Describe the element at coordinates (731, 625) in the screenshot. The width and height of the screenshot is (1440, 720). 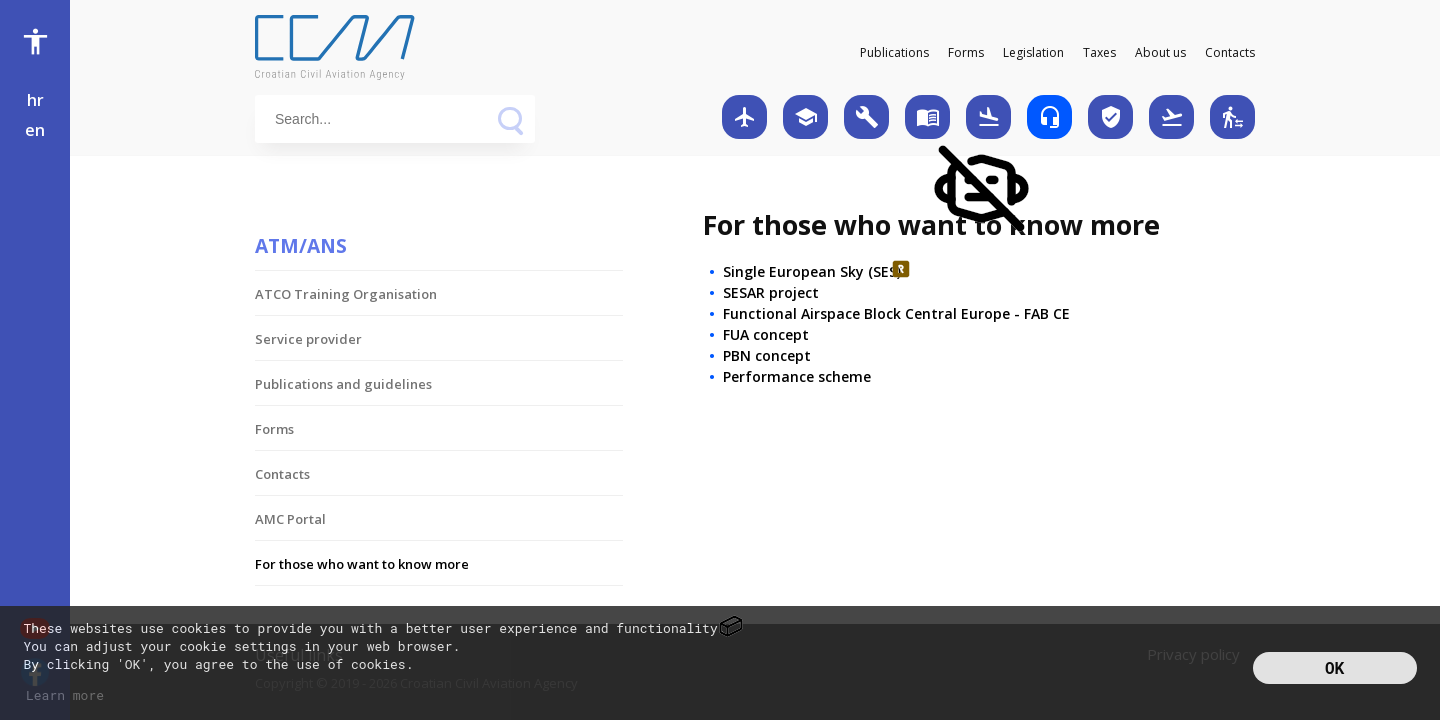
I see `view 3D object or model` at that location.